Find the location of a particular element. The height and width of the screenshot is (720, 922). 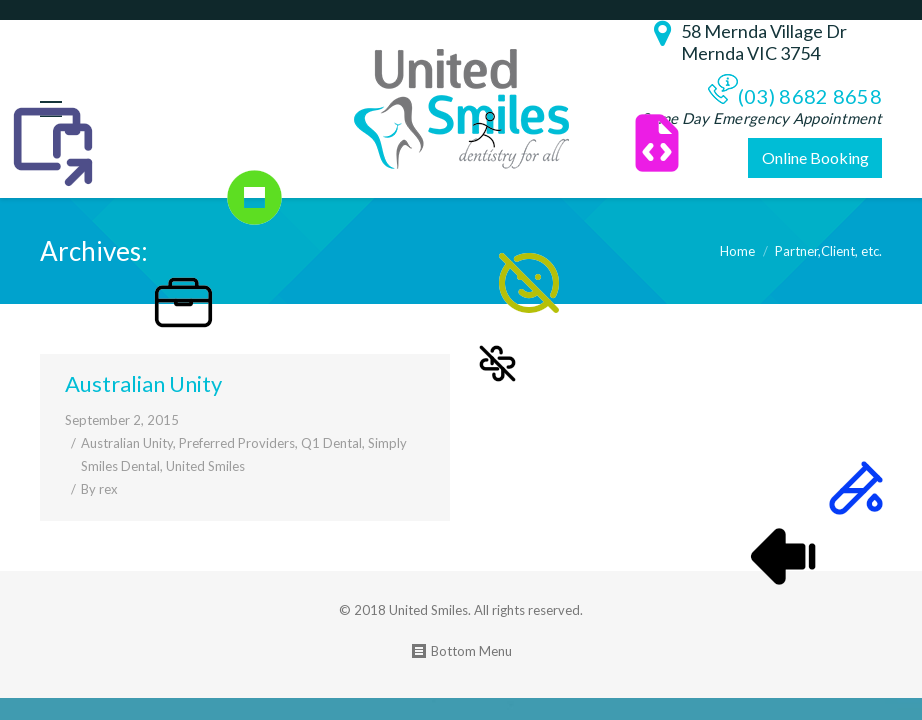

disable mood or emotion tracking is located at coordinates (529, 283).